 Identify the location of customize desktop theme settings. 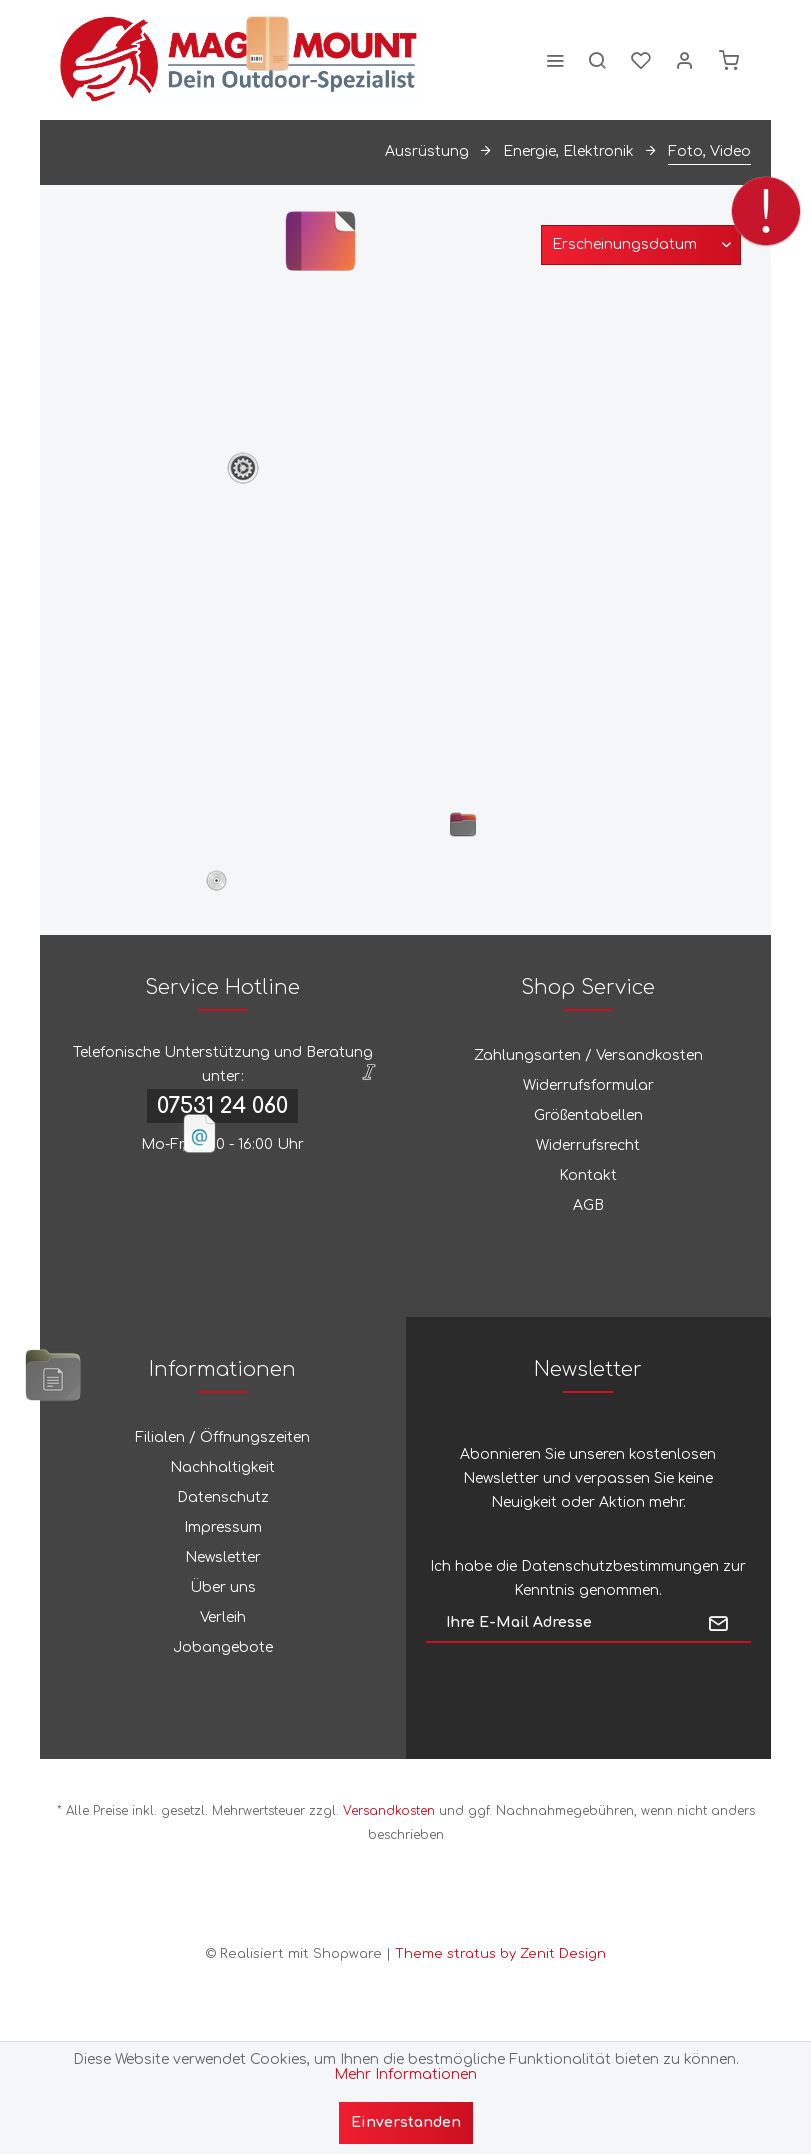
(320, 238).